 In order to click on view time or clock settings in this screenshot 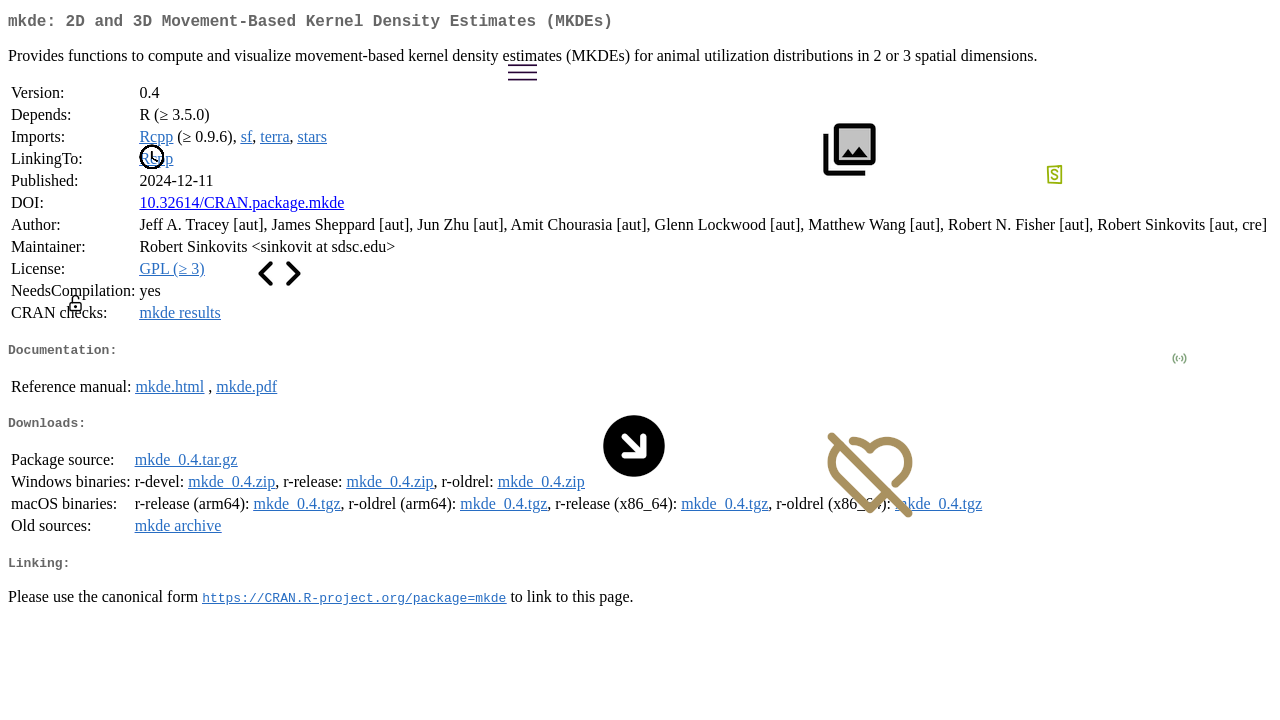, I will do `click(152, 157)`.